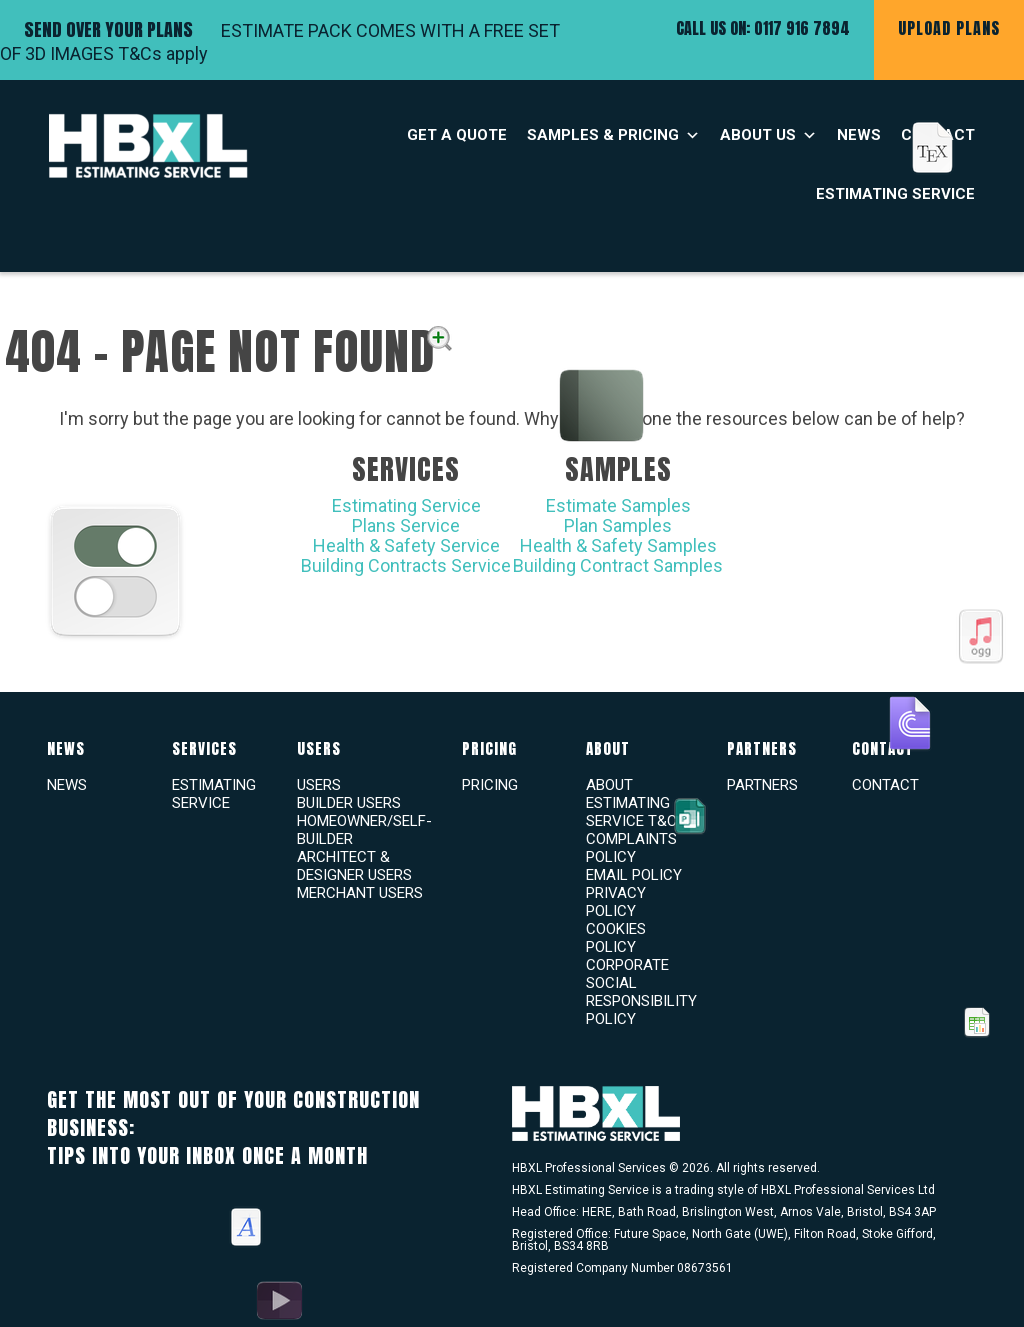 Image resolution: width=1024 pixels, height=1327 pixels. What do you see at coordinates (115, 571) in the screenshot?
I see `open system tweaks or customization settings` at bounding box center [115, 571].